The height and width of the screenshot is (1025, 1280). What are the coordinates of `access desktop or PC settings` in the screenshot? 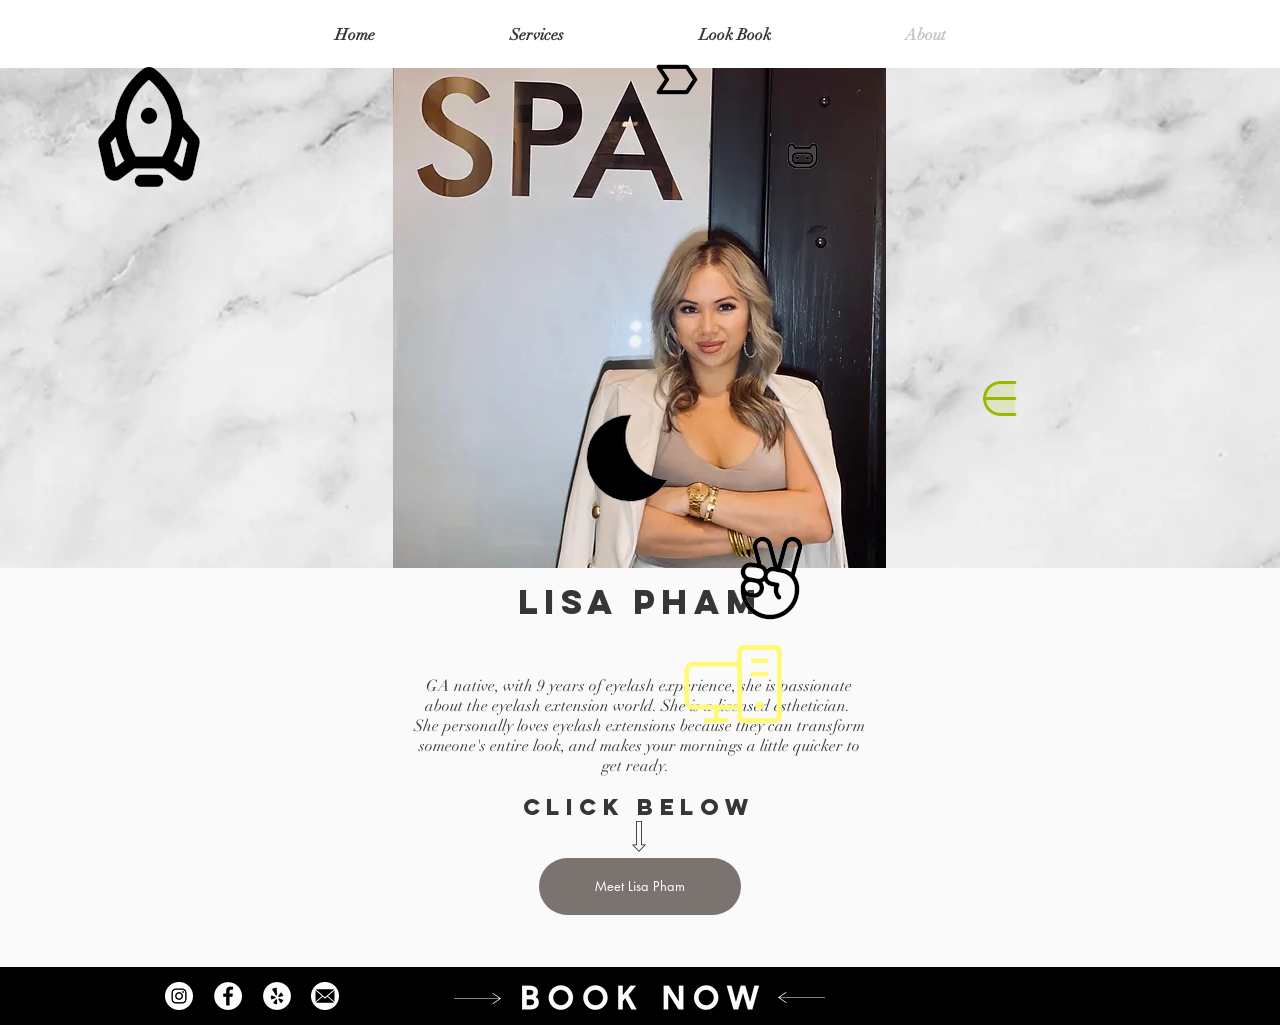 It's located at (733, 684).